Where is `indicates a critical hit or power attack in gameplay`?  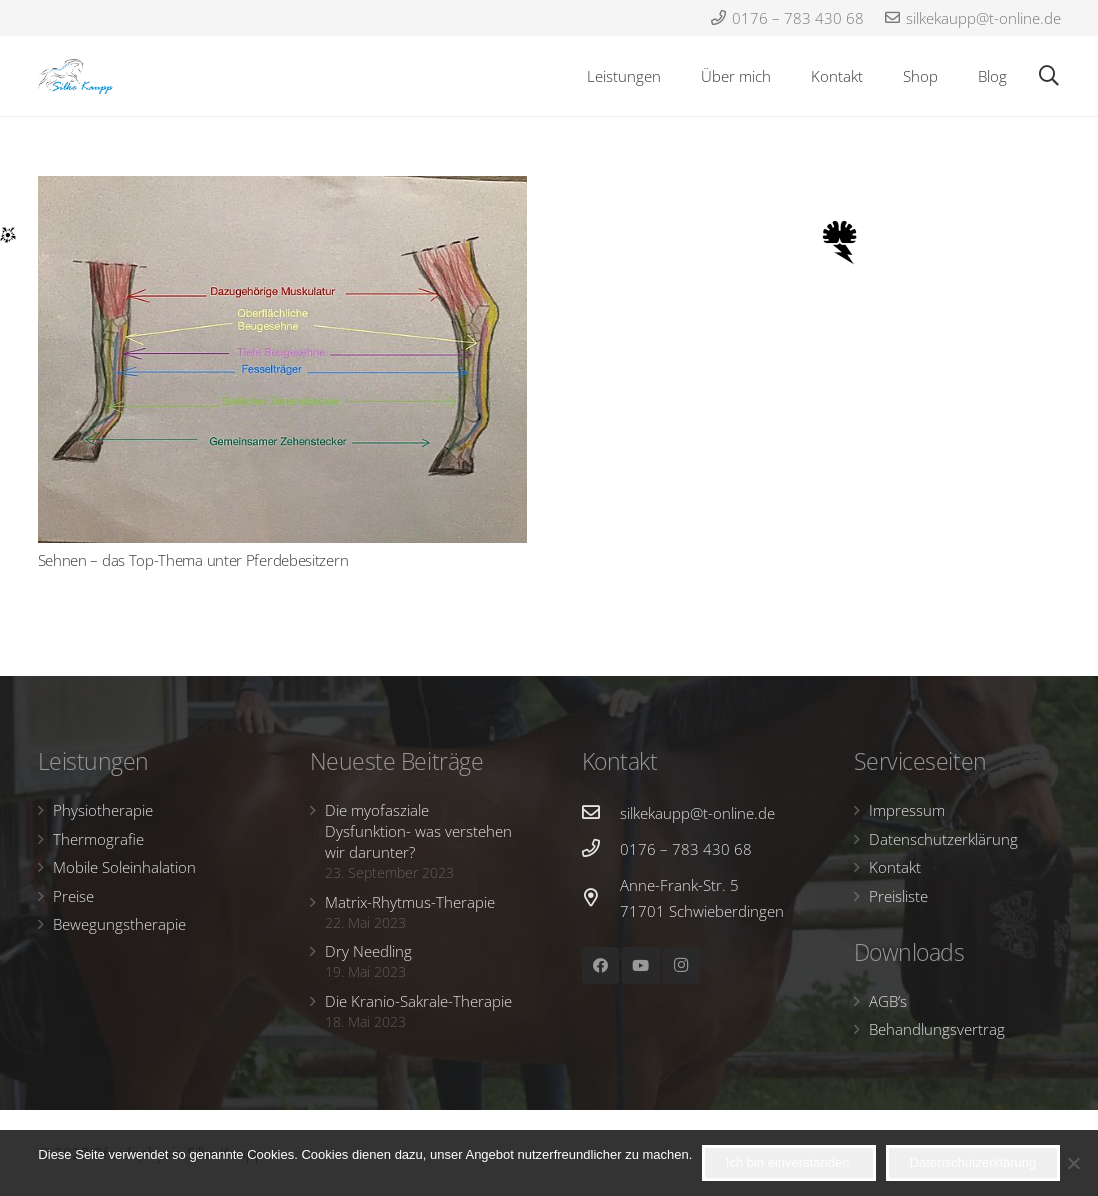 indicates a critical hit or power attack in gameplay is located at coordinates (8, 235).